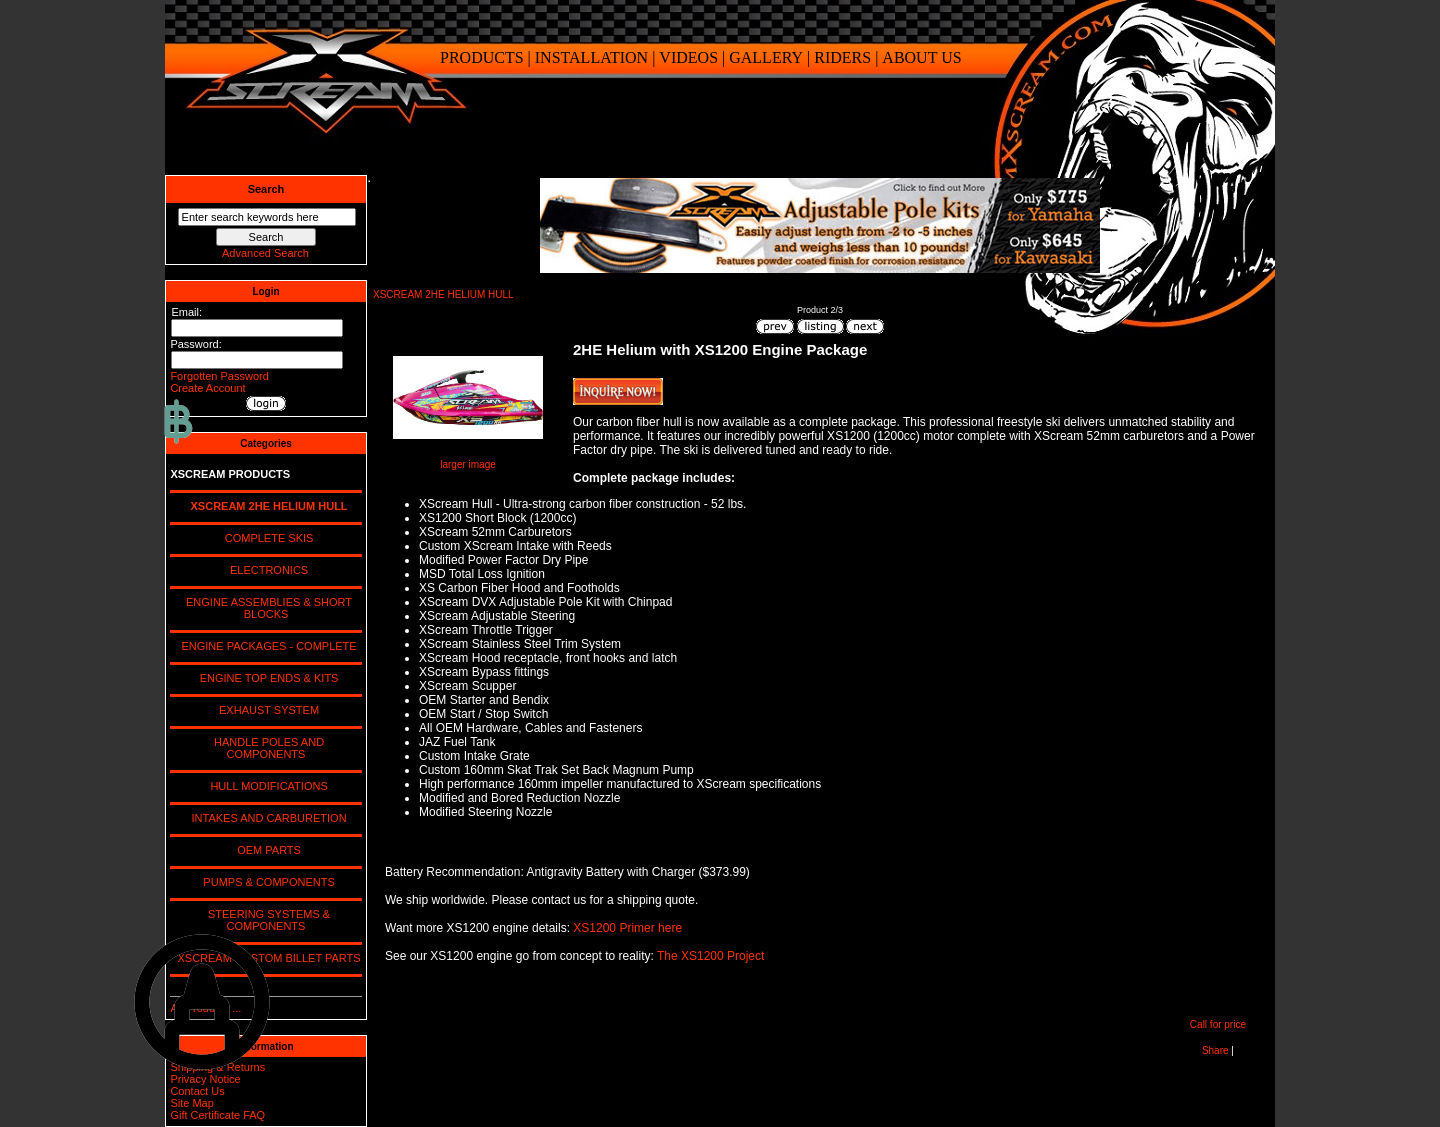 The image size is (1440, 1127). I want to click on indicates thai baht currency, so click(178, 421).